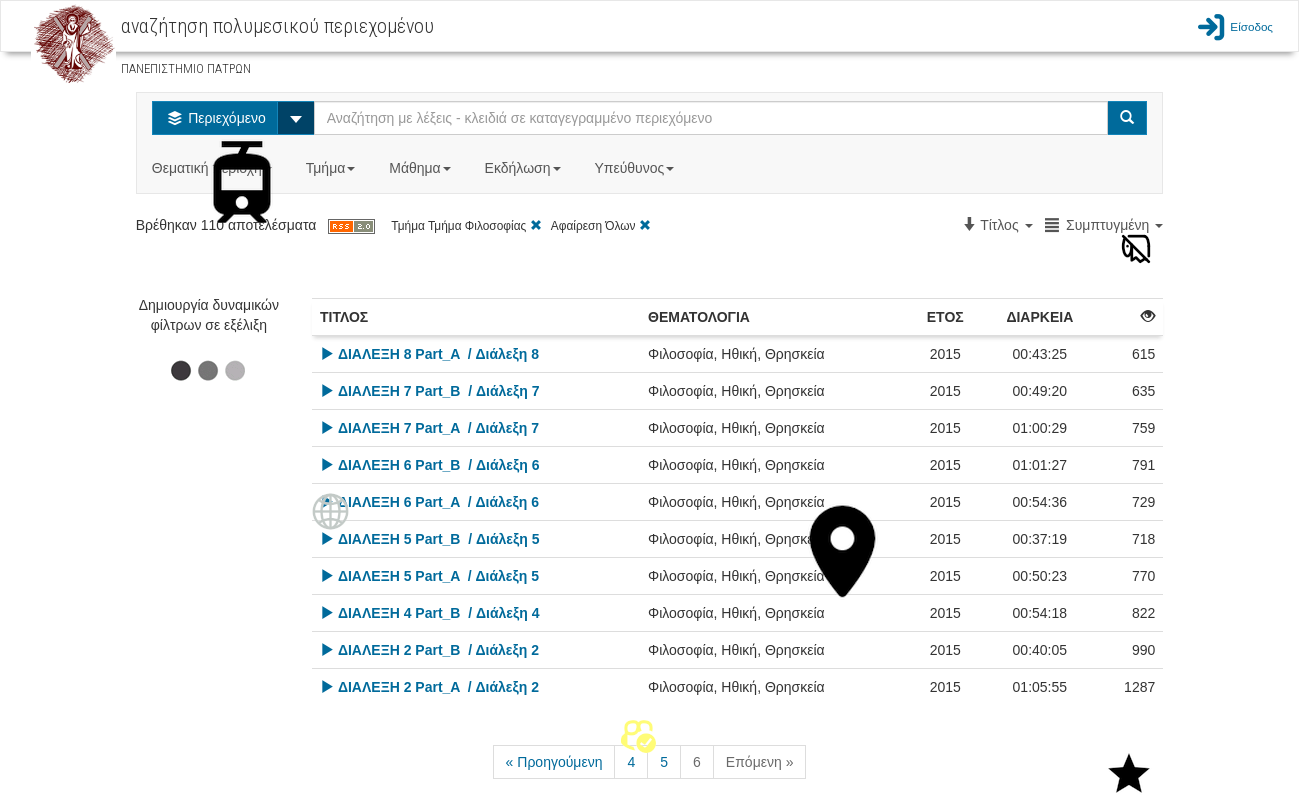 The width and height of the screenshot is (1299, 804). What do you see at coordinates (330, 511) in the screenshot?
I see `access website or browse the web` at bounding box center [330, 511].